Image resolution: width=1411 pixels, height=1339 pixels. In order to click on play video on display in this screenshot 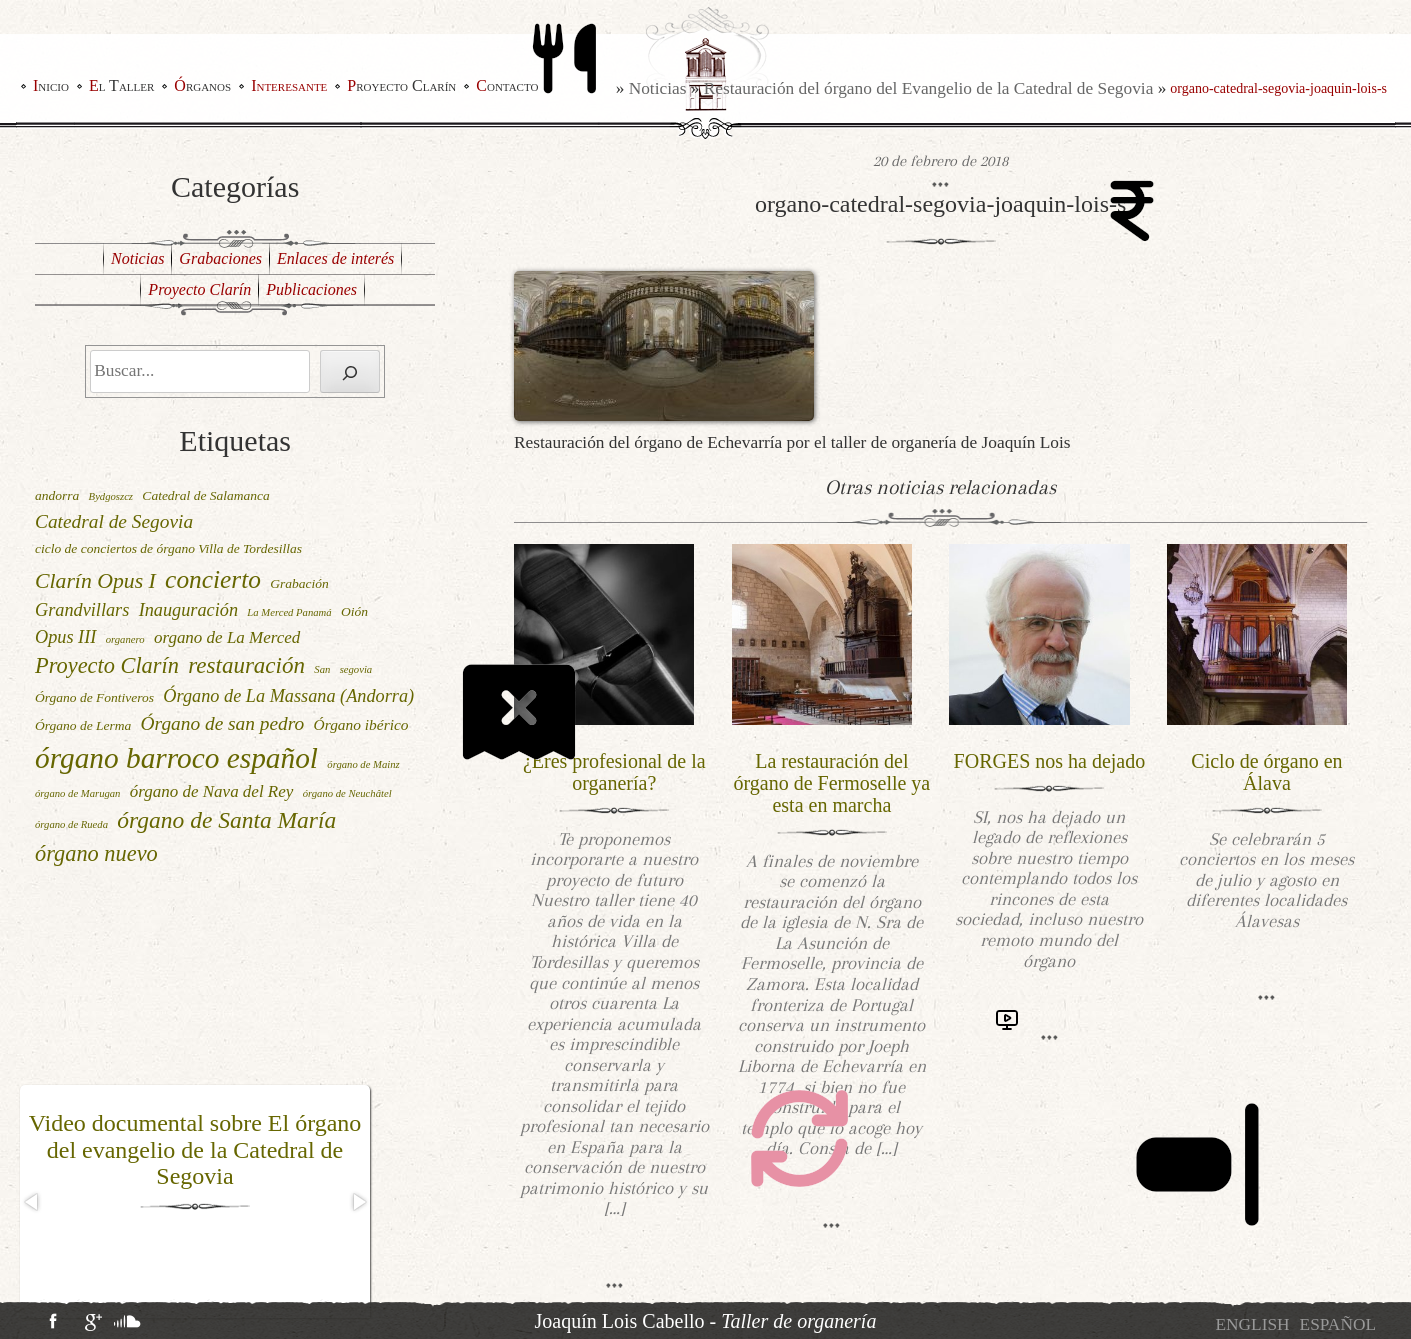, I will do `click(1007, 1020)`.